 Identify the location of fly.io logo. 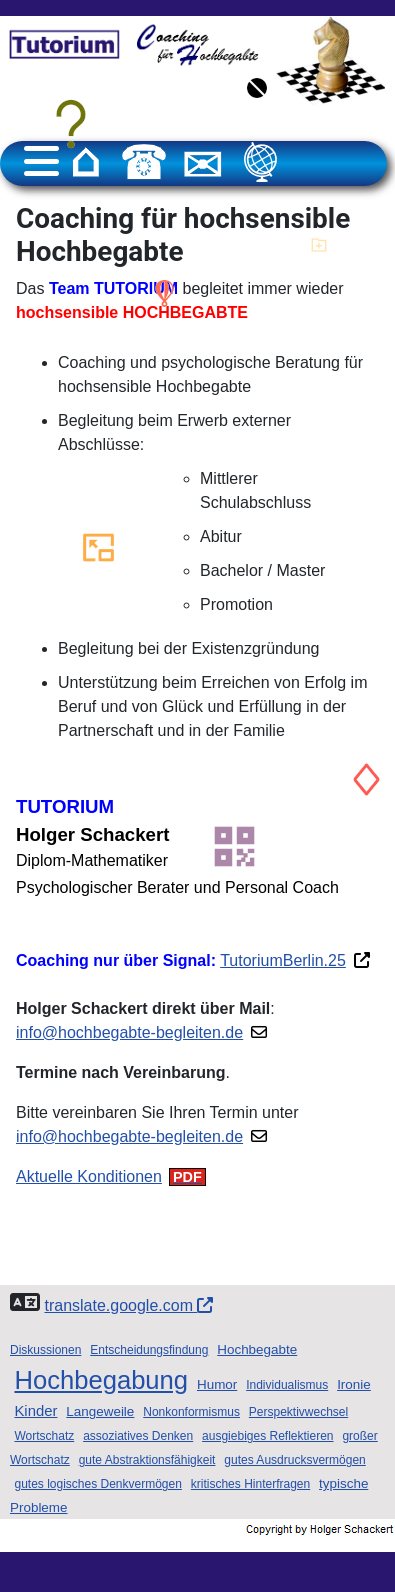
(164, 293).